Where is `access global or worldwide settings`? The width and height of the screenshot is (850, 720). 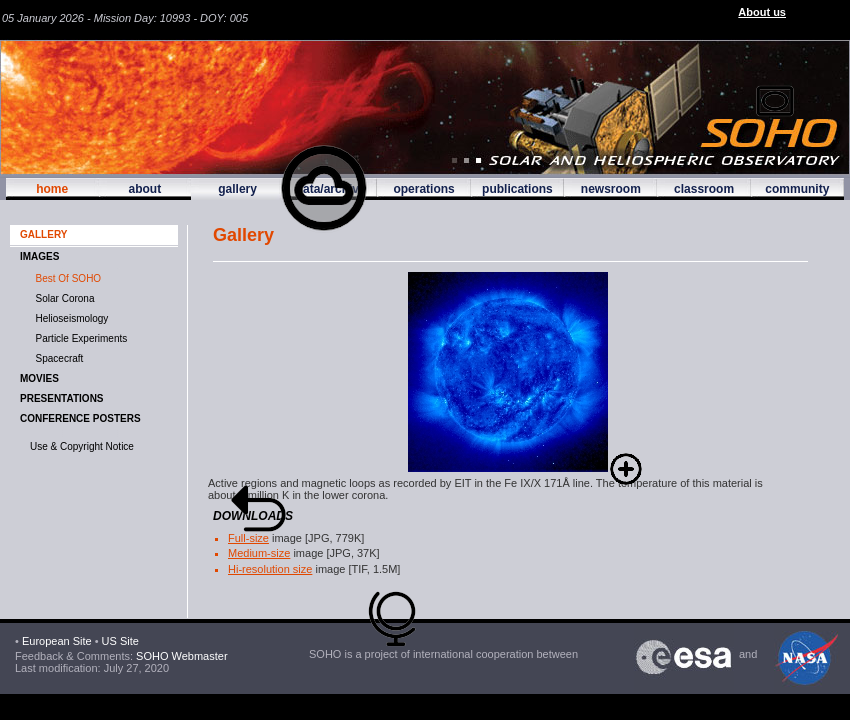
access global or worldwide settings is located at coordinates (394, 617).